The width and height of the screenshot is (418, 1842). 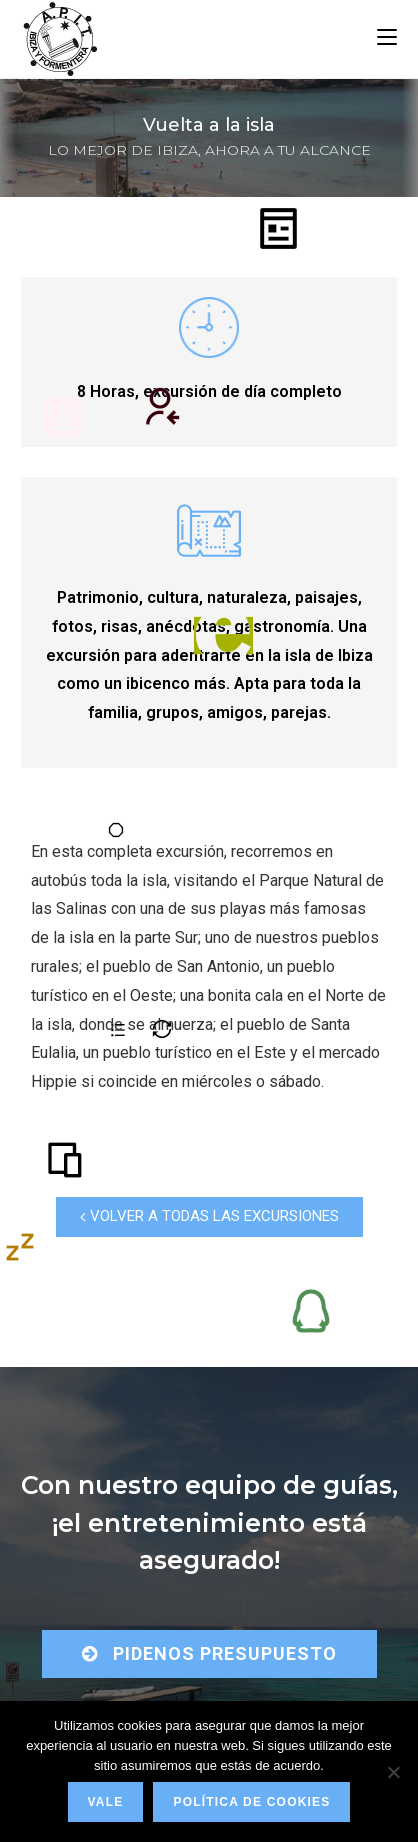 What do you see at coordinates (64, 1160) in the screenshot?
I see `view connected devices` at bounding box center [64, 1160].